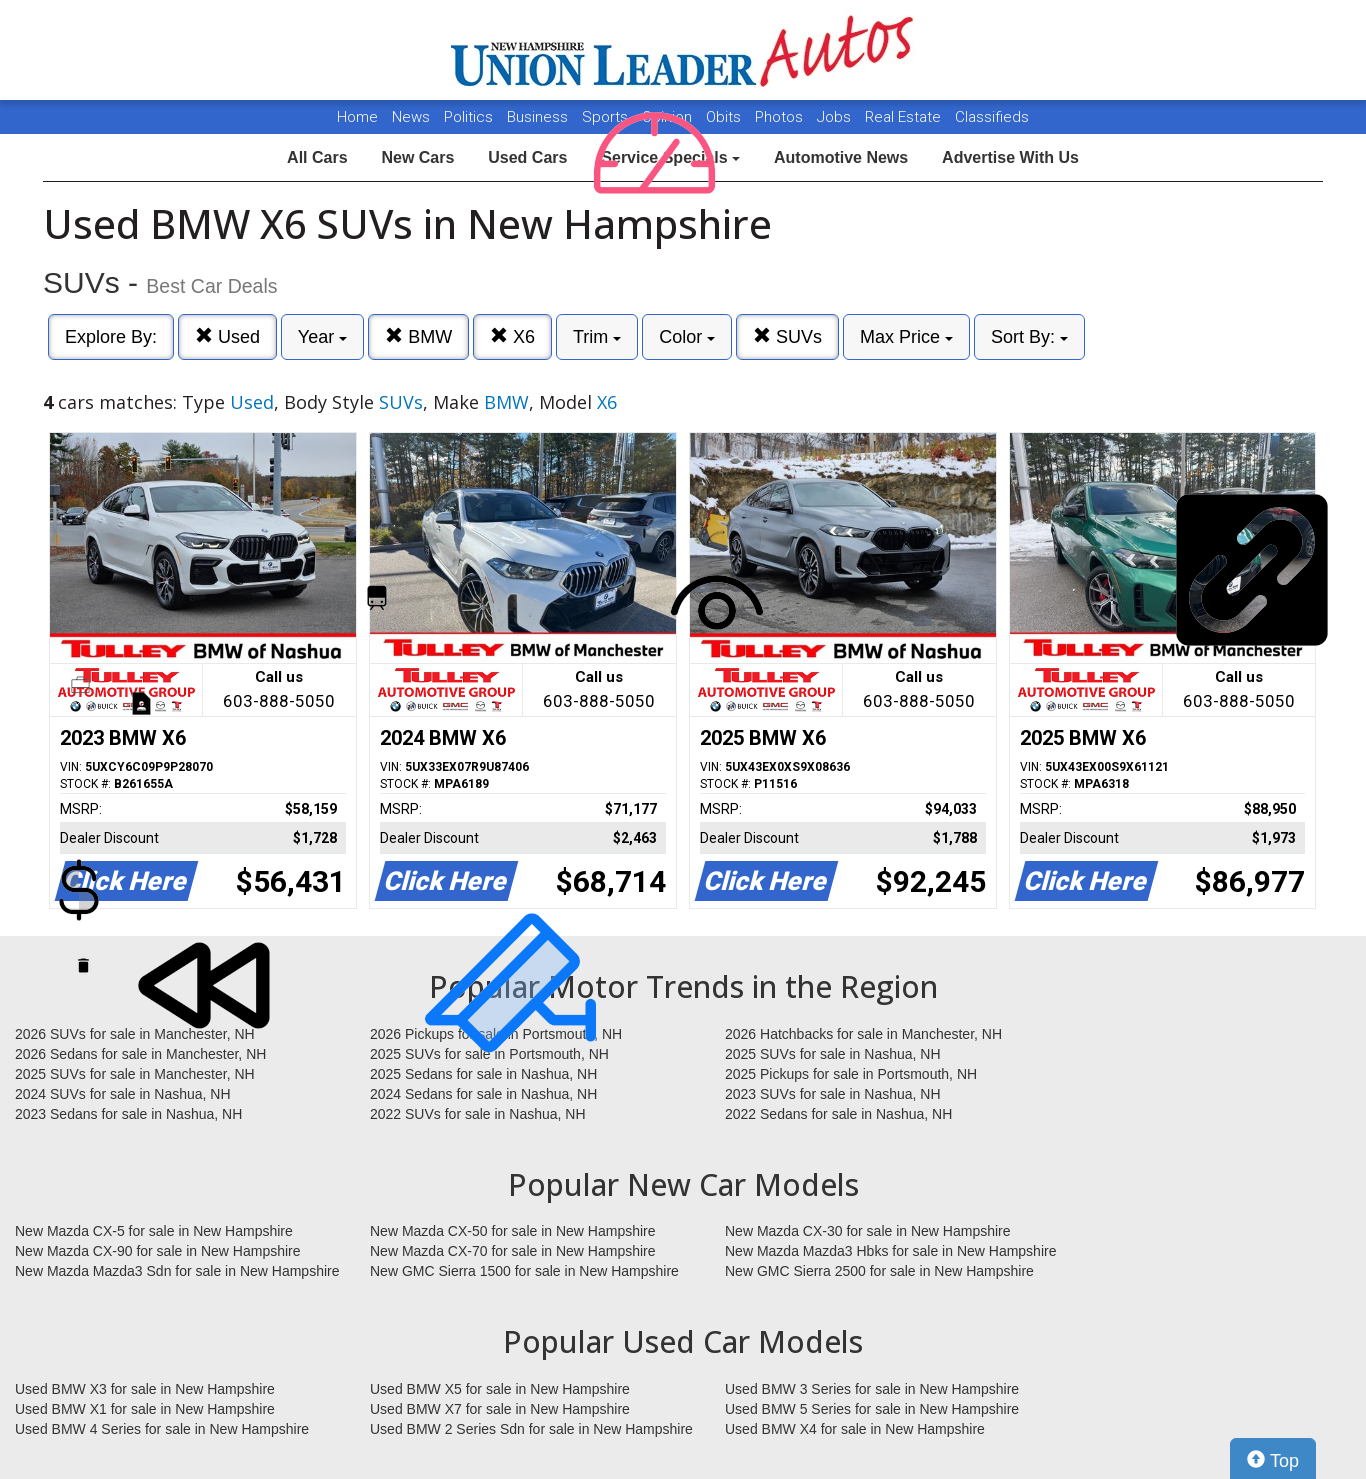 The width and height of the screenshot is (1366, 1479). I want to click on view performance or speed metrics, so click(654, 159).